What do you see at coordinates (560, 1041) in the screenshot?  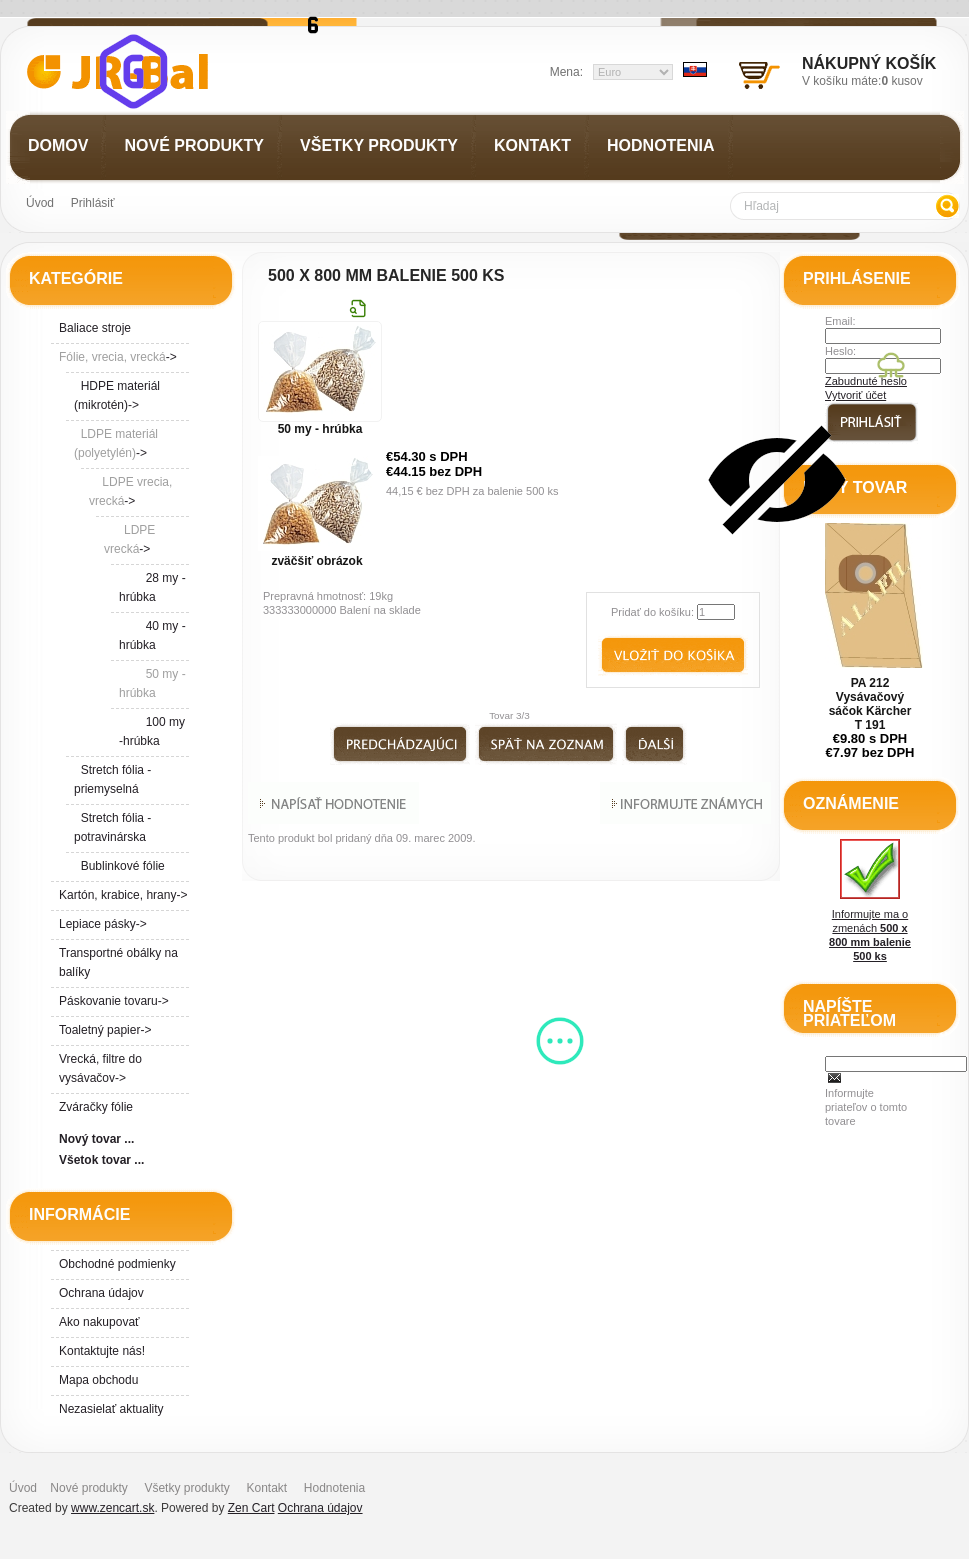 I see `open more options menu` at bounding box center [560, 1041].